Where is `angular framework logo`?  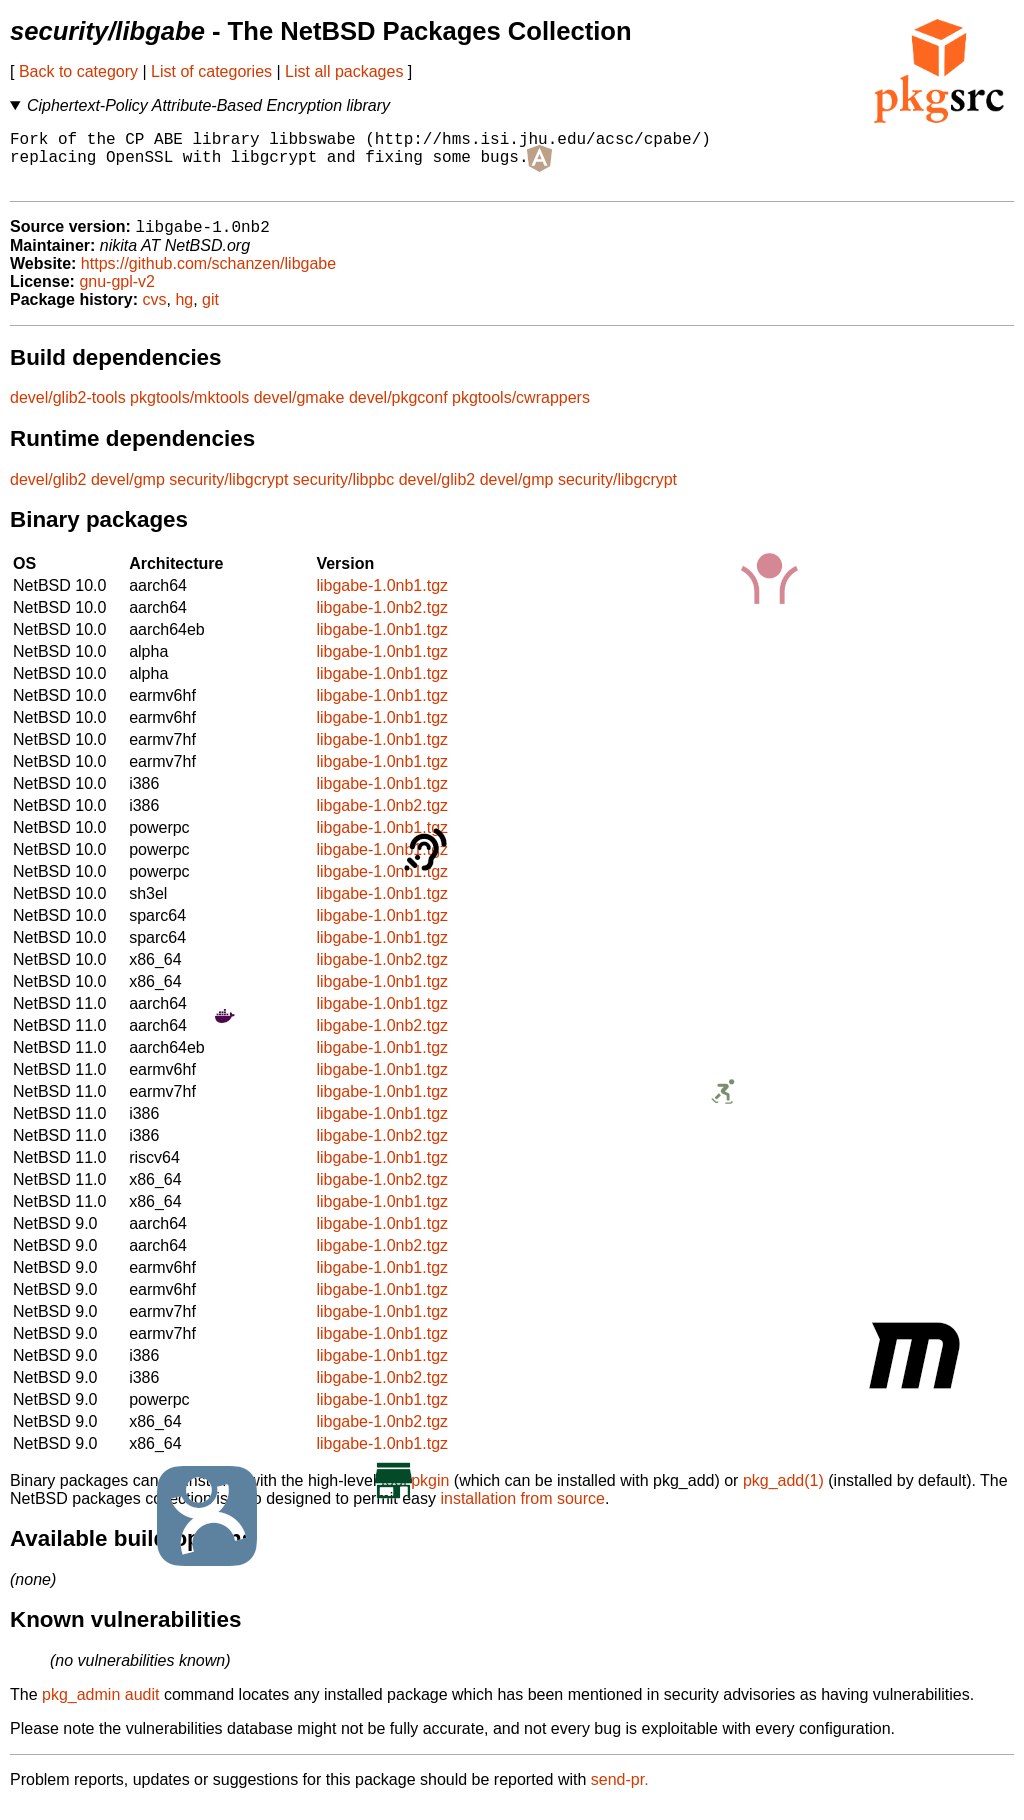
angular framework logo is located at coordinates (539, 158).